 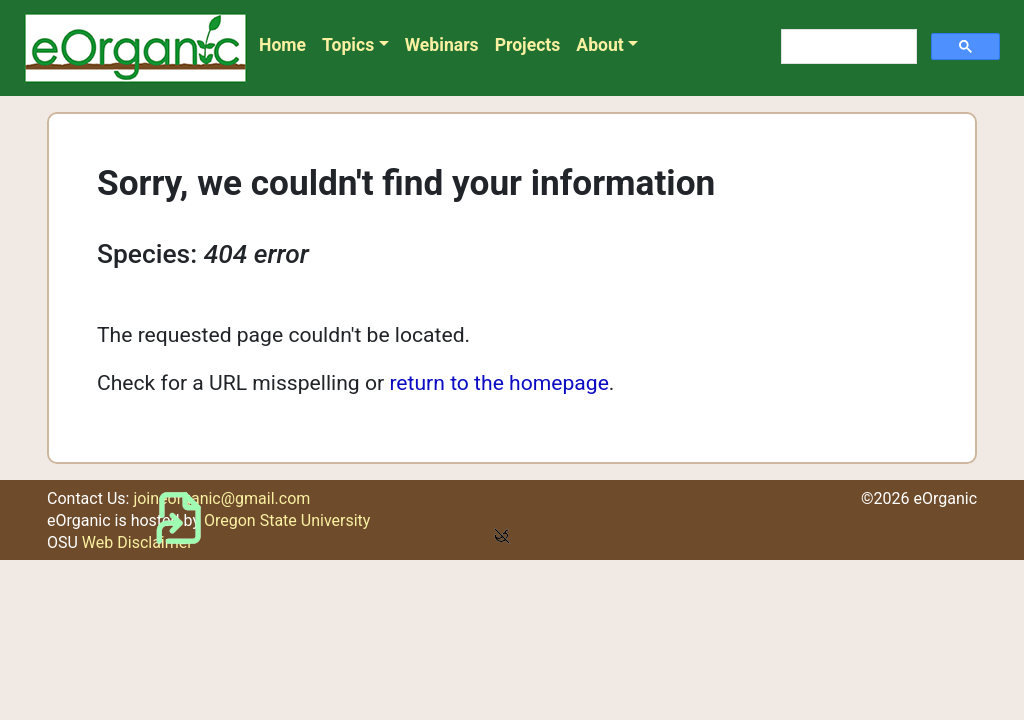 What do you see at coordinates (180, 518) in the screenshot?
I see `create a symbolic link to this file` at bounding box center [180, 518].